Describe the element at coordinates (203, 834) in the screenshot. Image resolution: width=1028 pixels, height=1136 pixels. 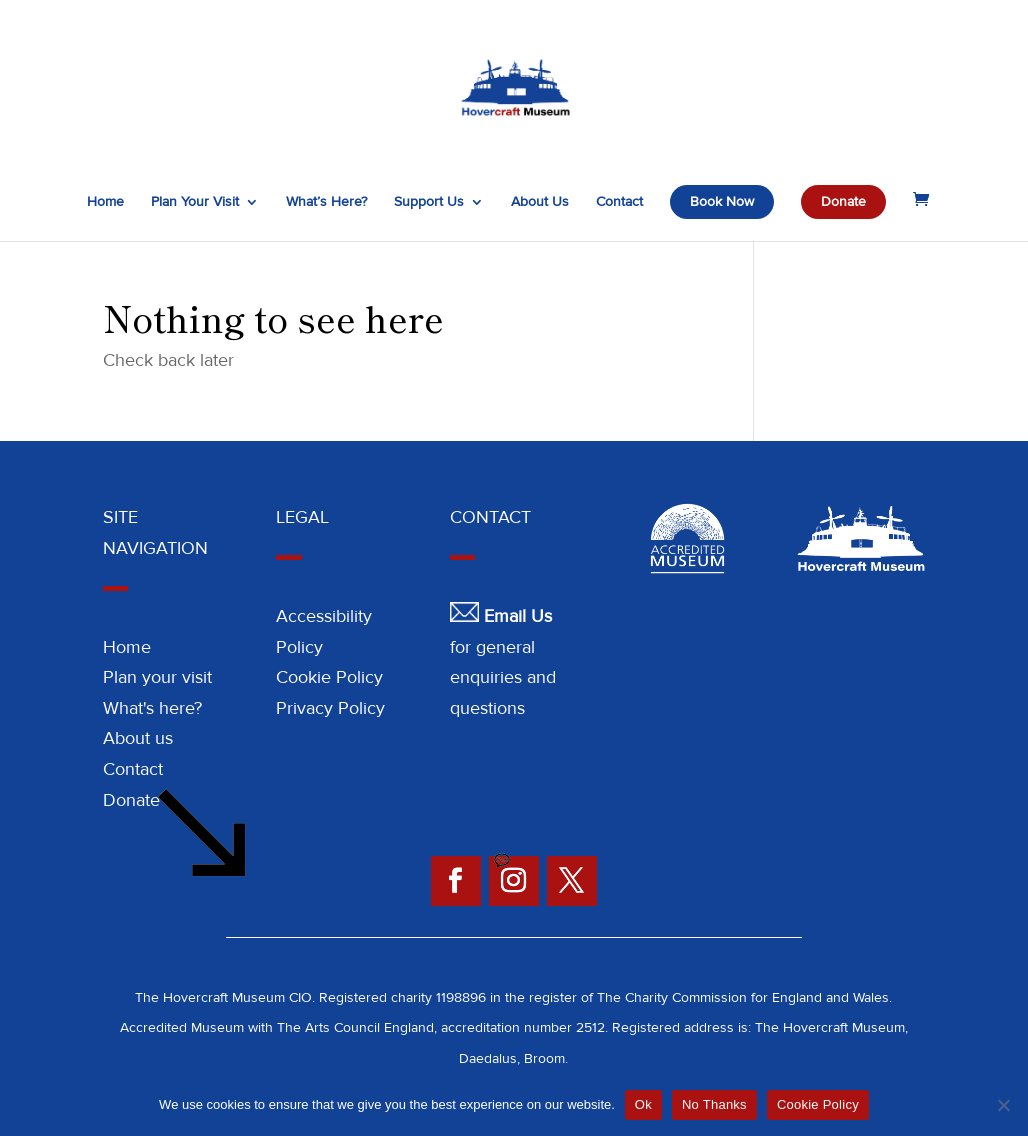
I see `navigate to next section below` at that location.